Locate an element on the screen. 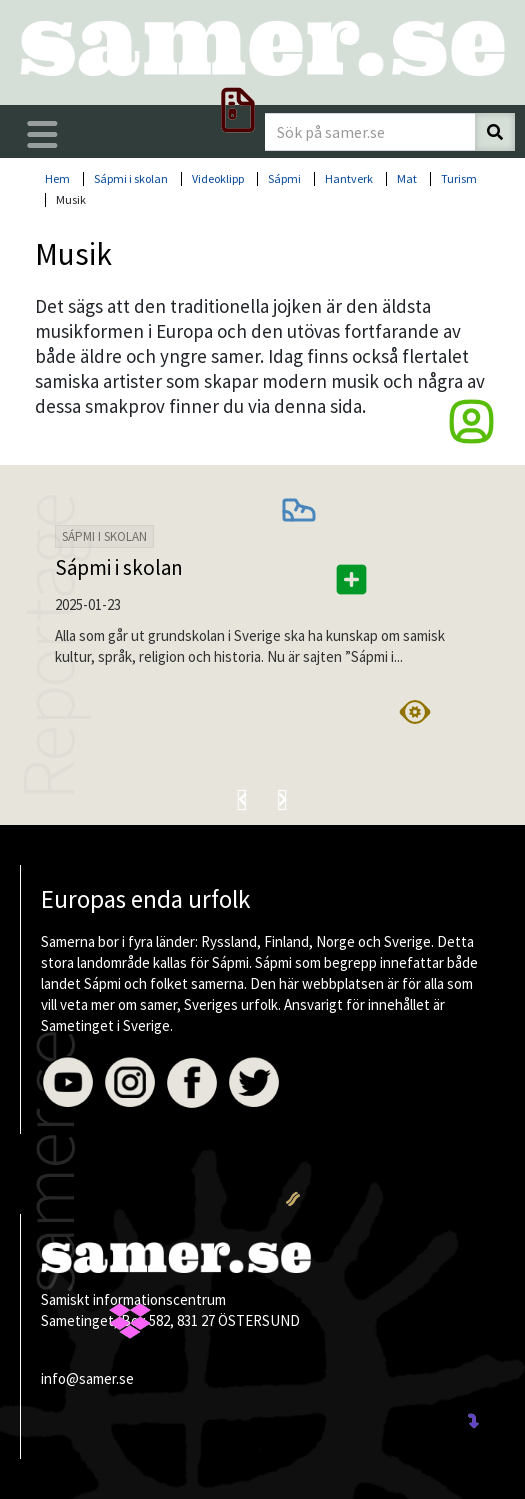 The height and width of the screenshot is (1499, 525). navigate to the next item below is located at coordinates (474, 1421).